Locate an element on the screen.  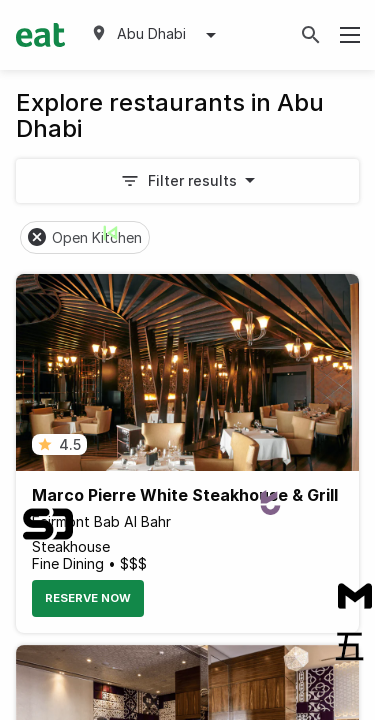
open the Trivago hotel comparison app is located at coordinates (270, 502).